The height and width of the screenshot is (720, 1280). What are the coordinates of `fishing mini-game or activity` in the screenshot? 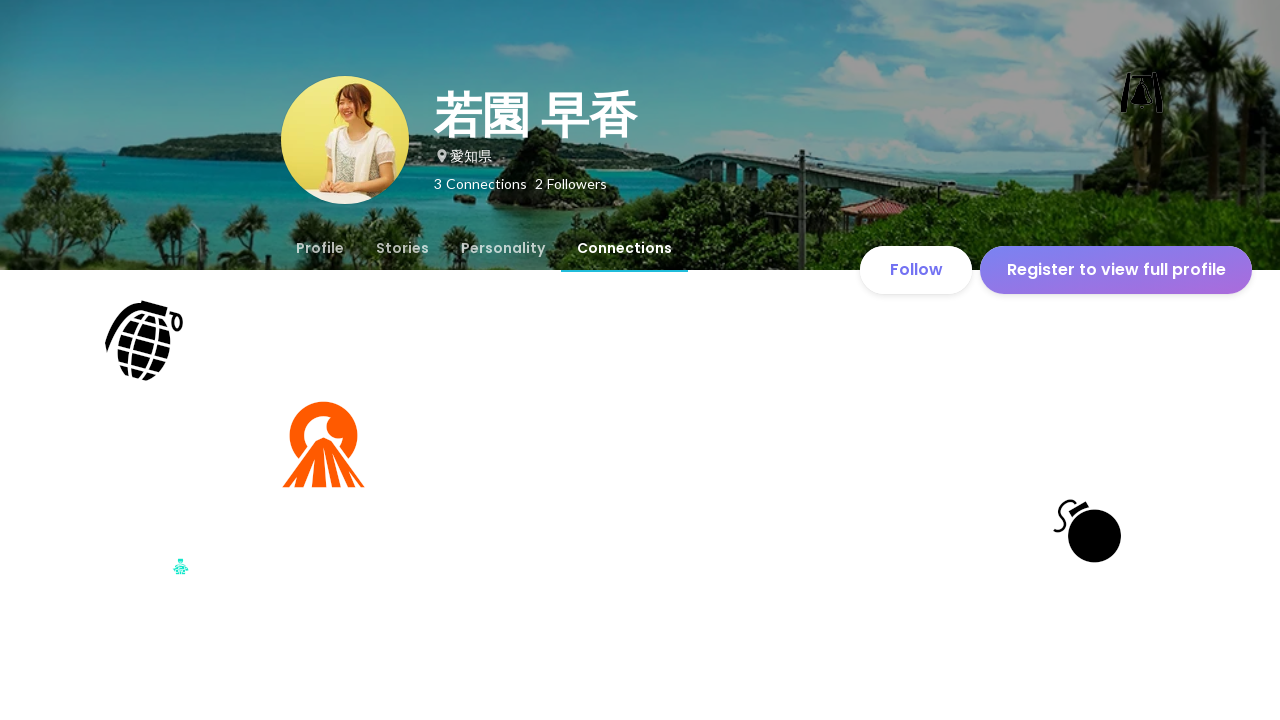 It's located at (180, 566).